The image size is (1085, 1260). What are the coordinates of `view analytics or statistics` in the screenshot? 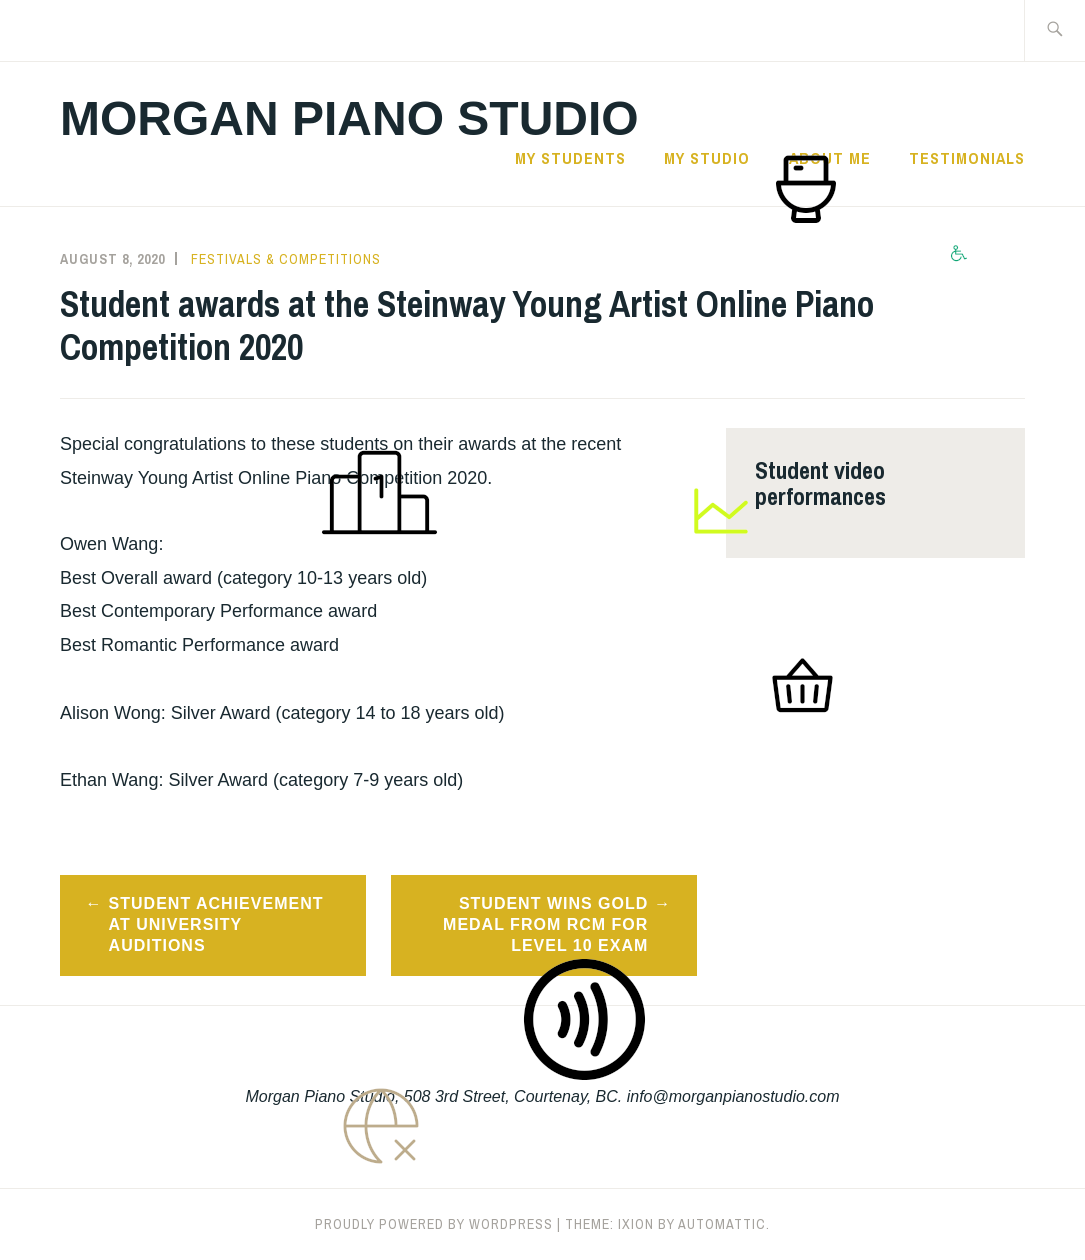 It's located at (721, 511).